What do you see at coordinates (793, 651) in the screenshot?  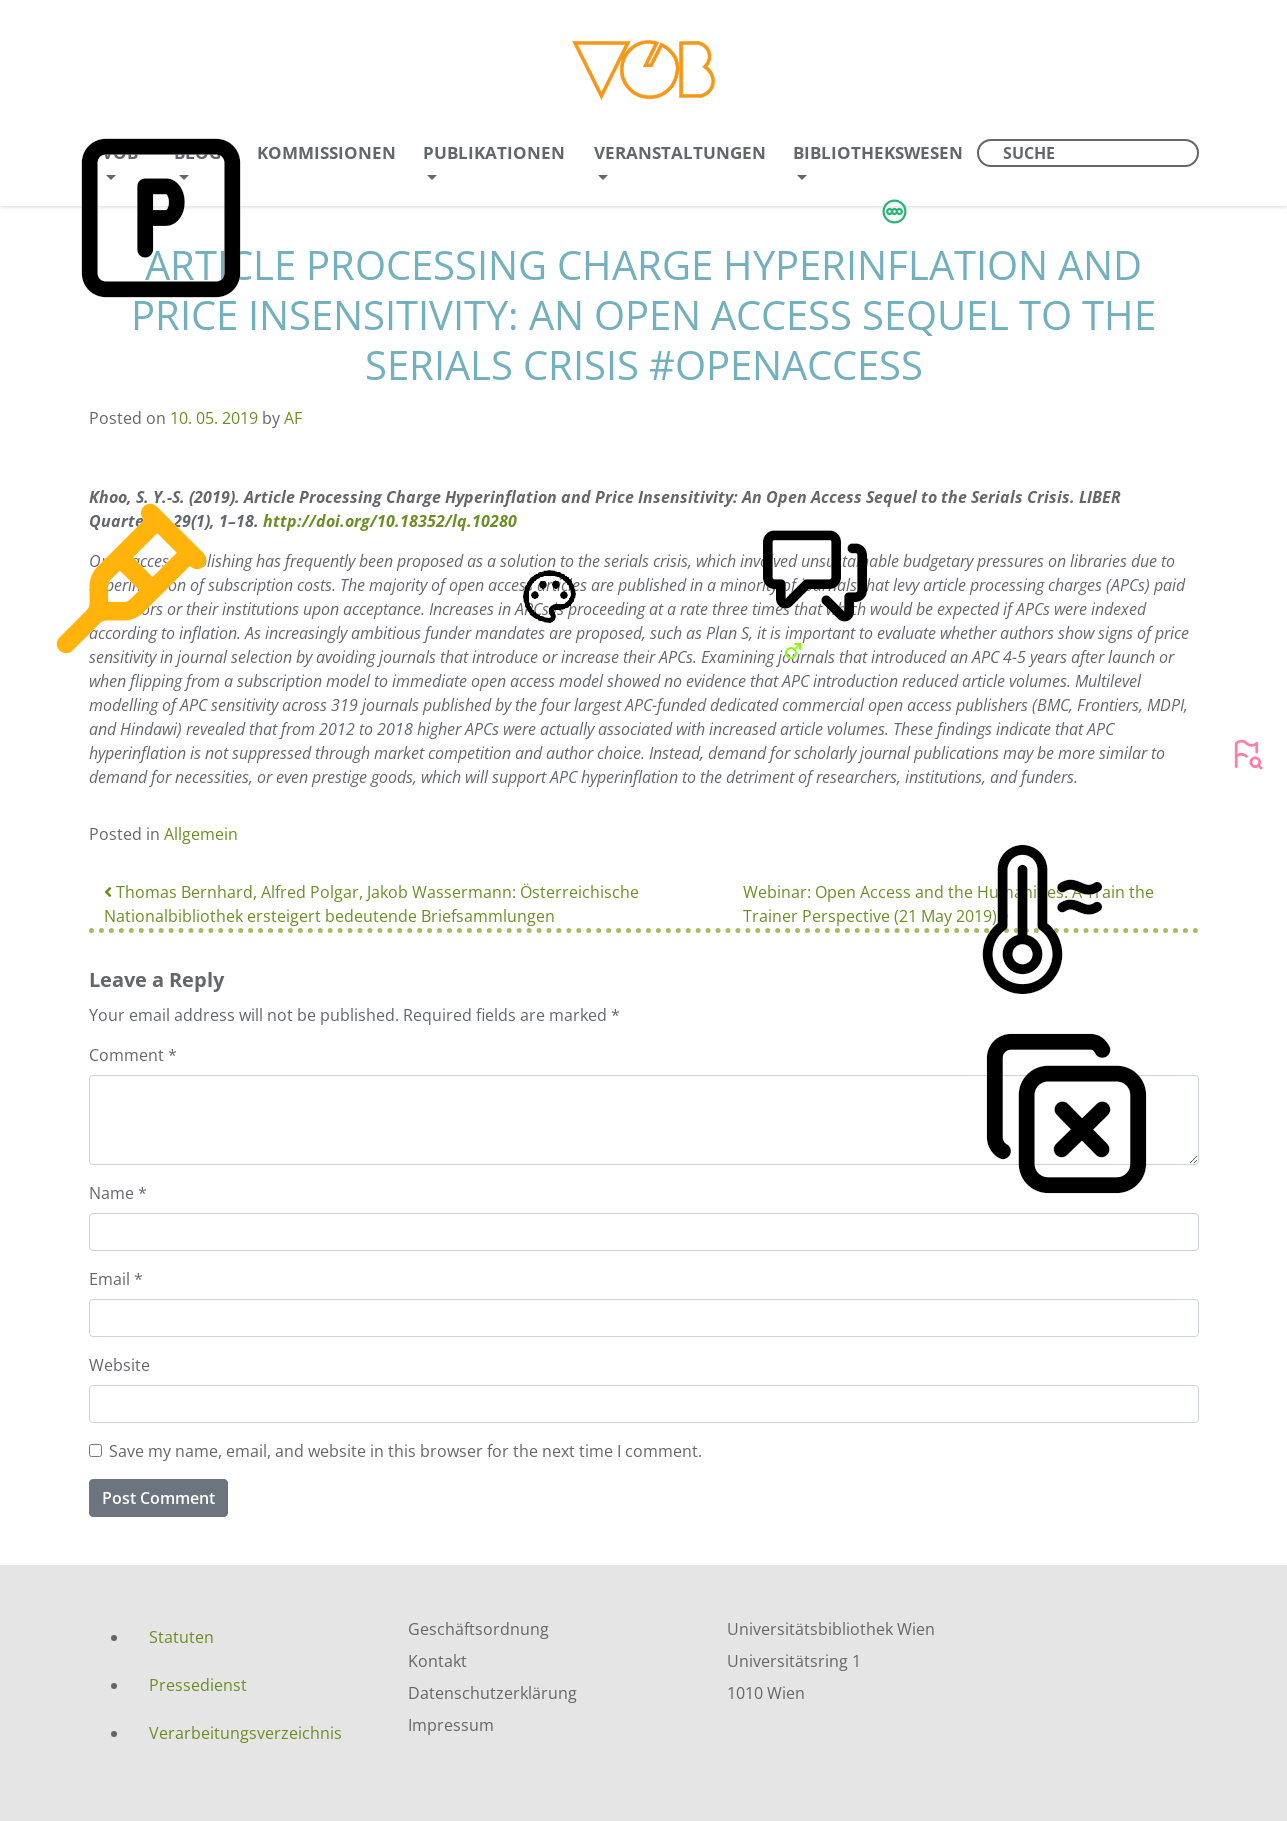 I see `indicates male or masculine gender` at bounding box center [793, 651].